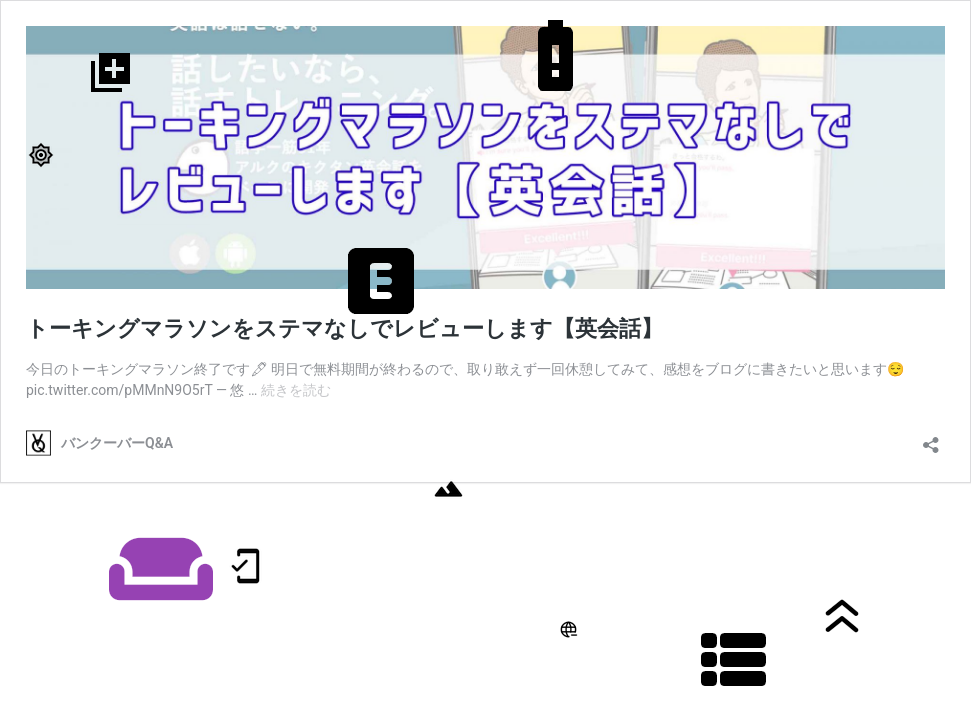 The image size is (971, 720). What do you see at coordinates (735, 659) in the screenshot?
I see `switch to list view` at bounding box center [735, 659].